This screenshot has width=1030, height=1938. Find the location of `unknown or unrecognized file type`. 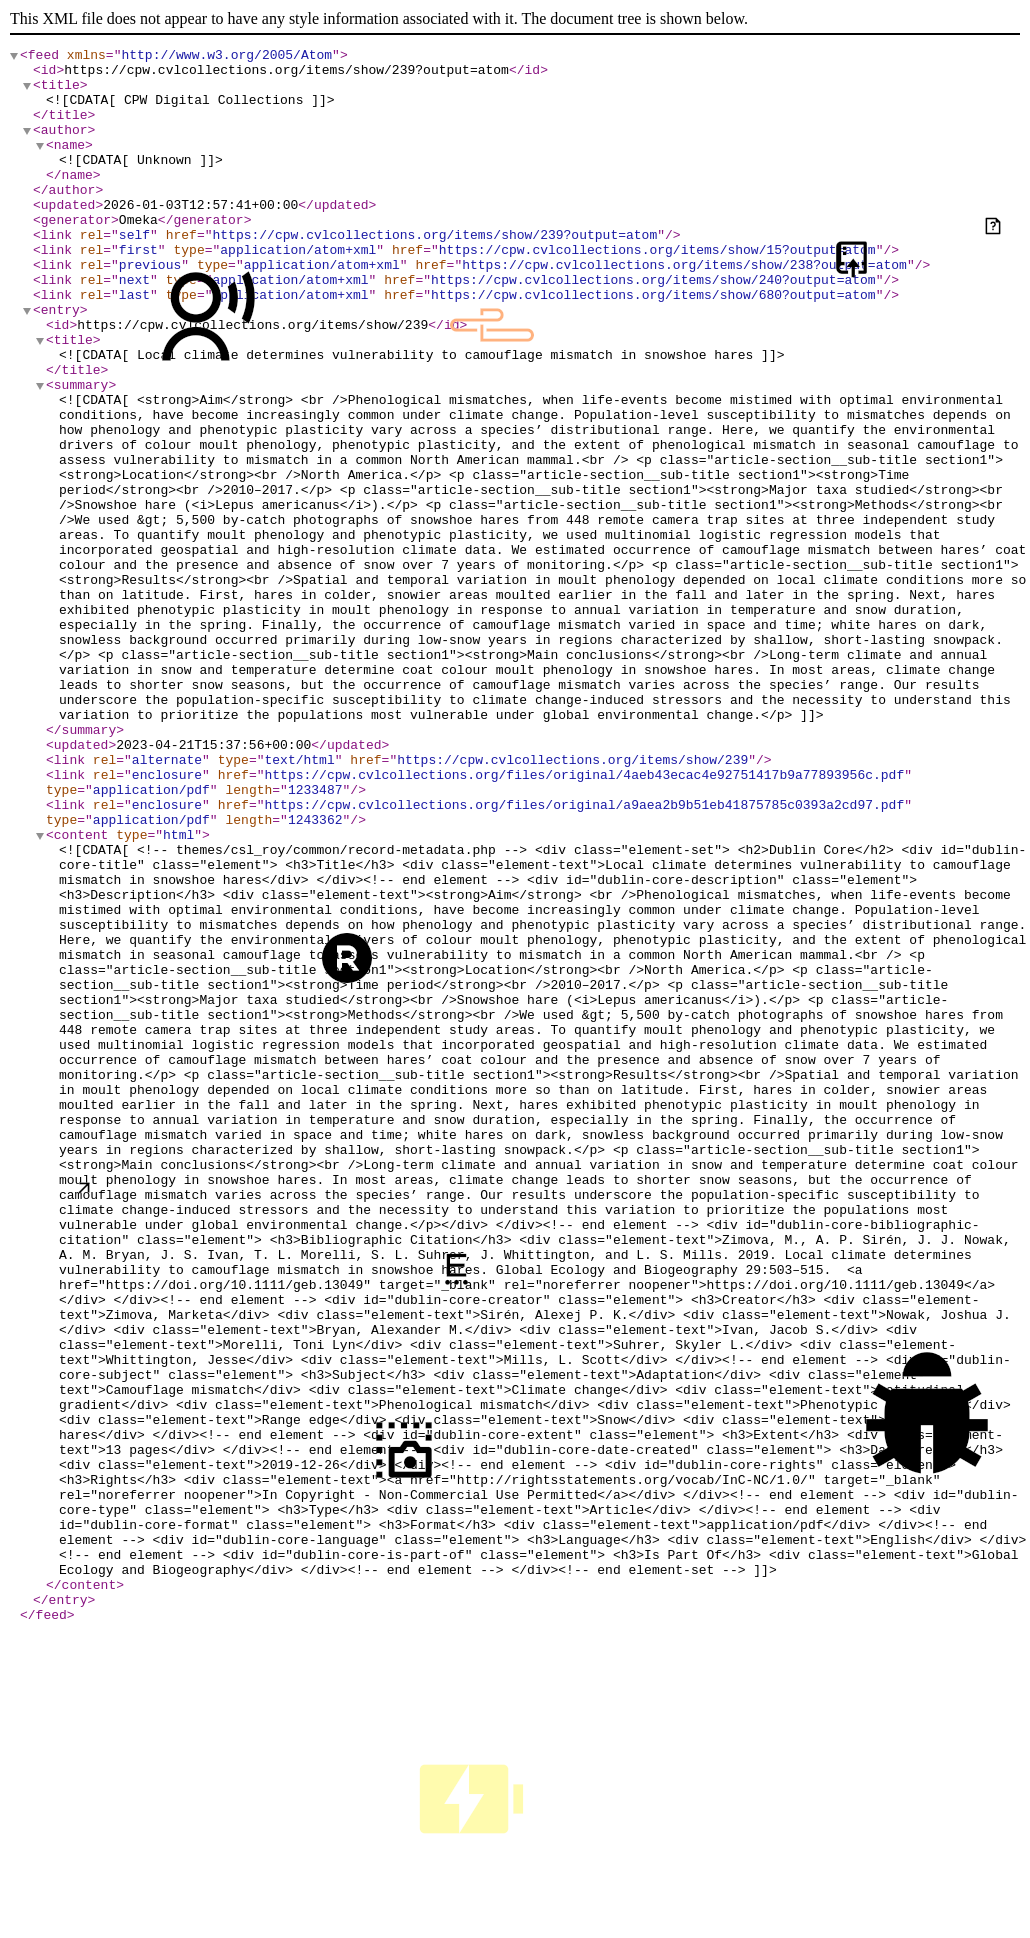

unknown or unrecognized file type is located at coordinates (993, 226).